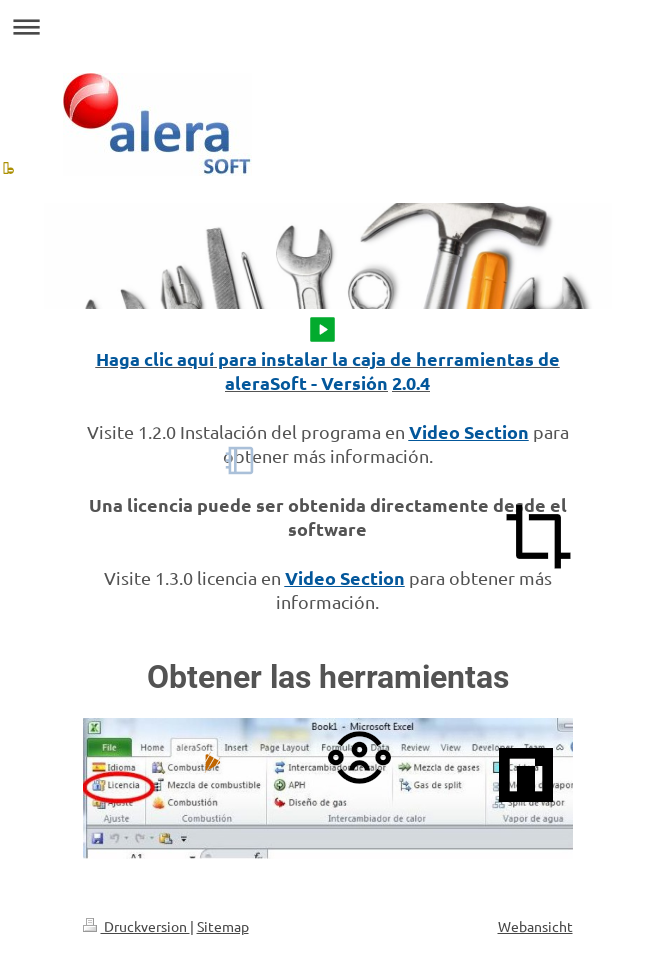 Image resolution: width=655 pixels, height=956 pixels. What do you see at coordinates (322, 329) in the screenshot?
I see `play video content` at bounding box center [322, 329].